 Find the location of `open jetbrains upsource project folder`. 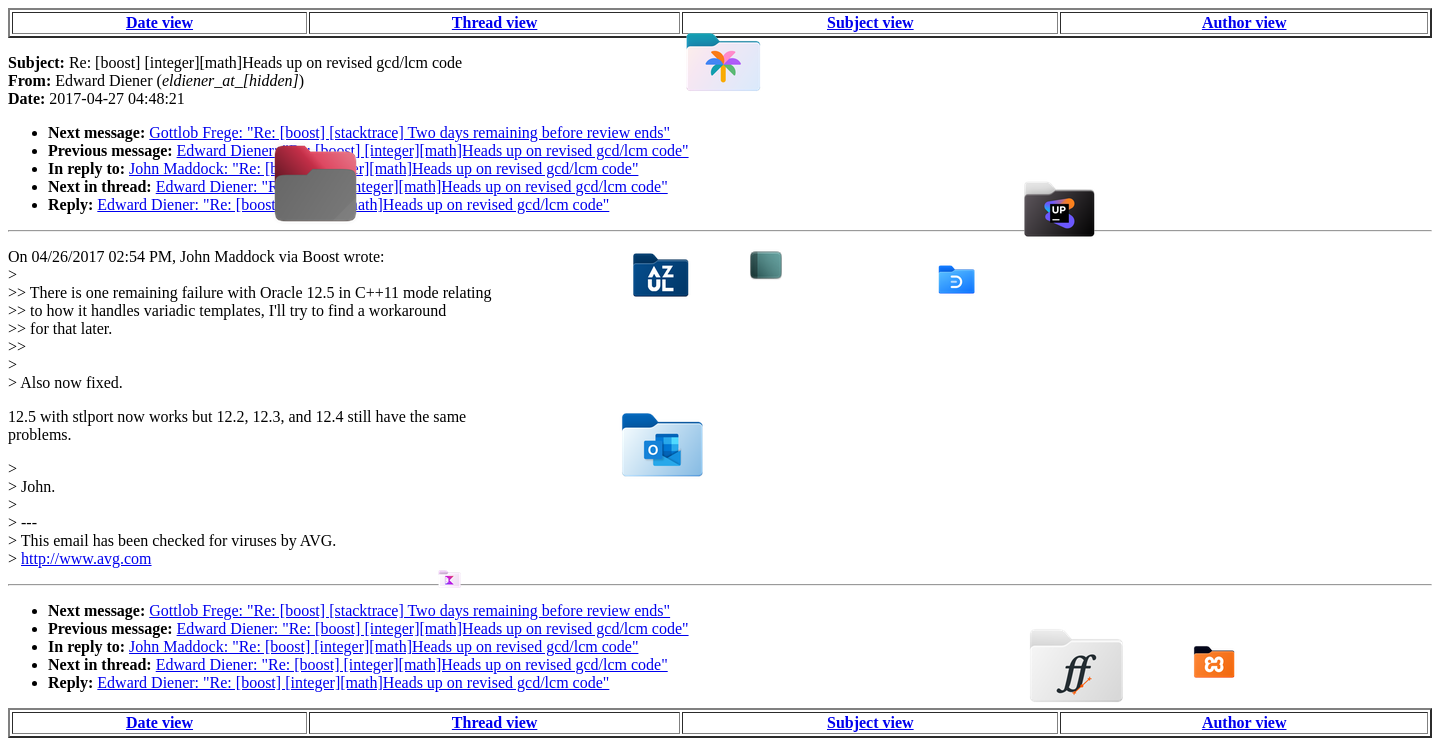

open jetbrains upsource project folder is located at coordinates (1059, 211).